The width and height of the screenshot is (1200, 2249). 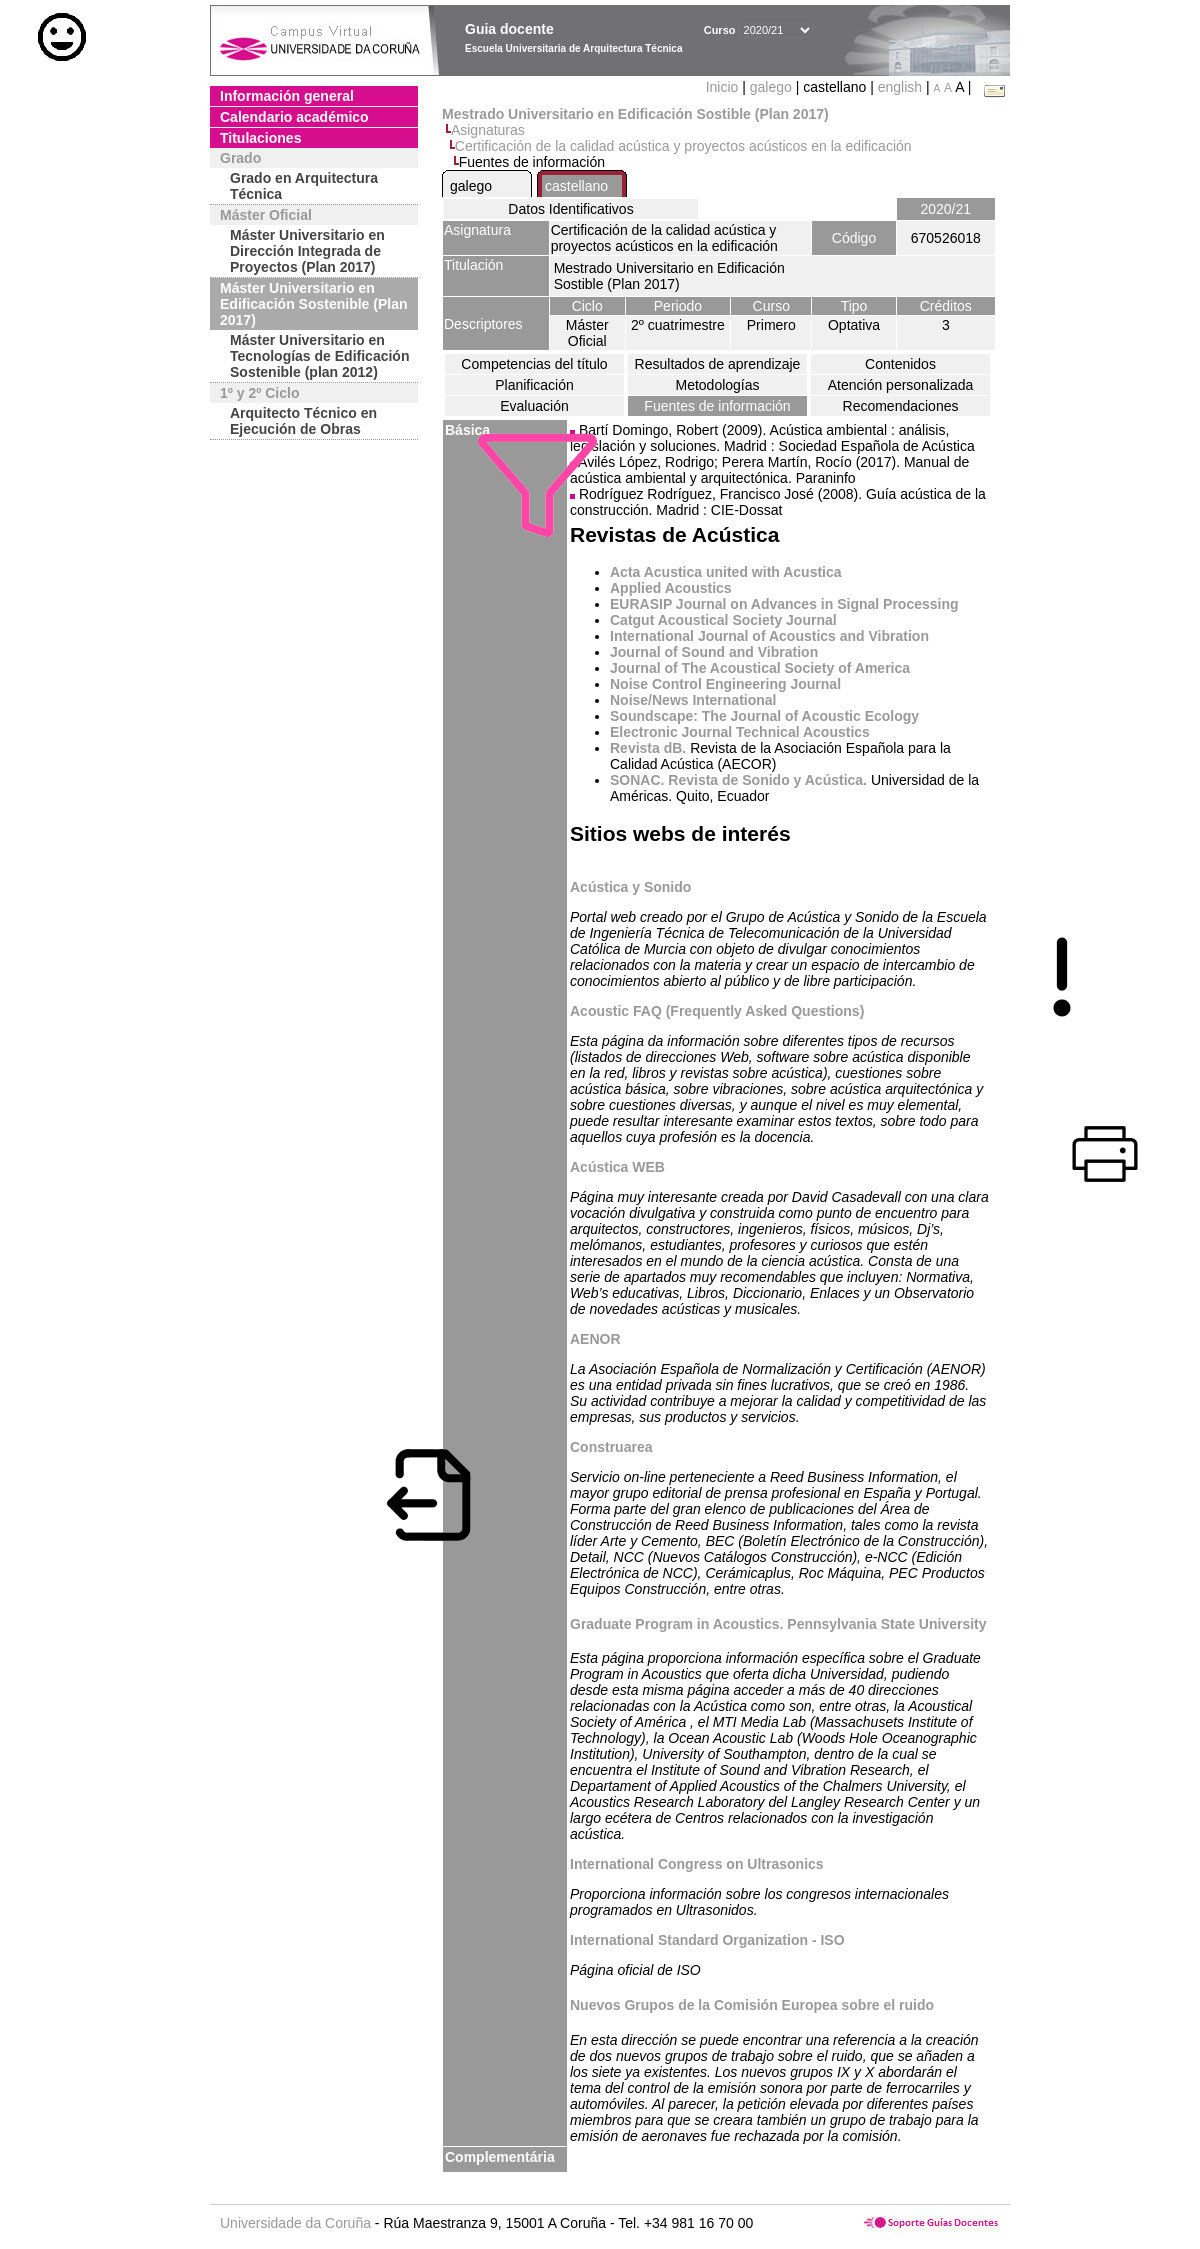 I want to click on indicates a warning or alert requiring attention, so click(x=1062, y=977).